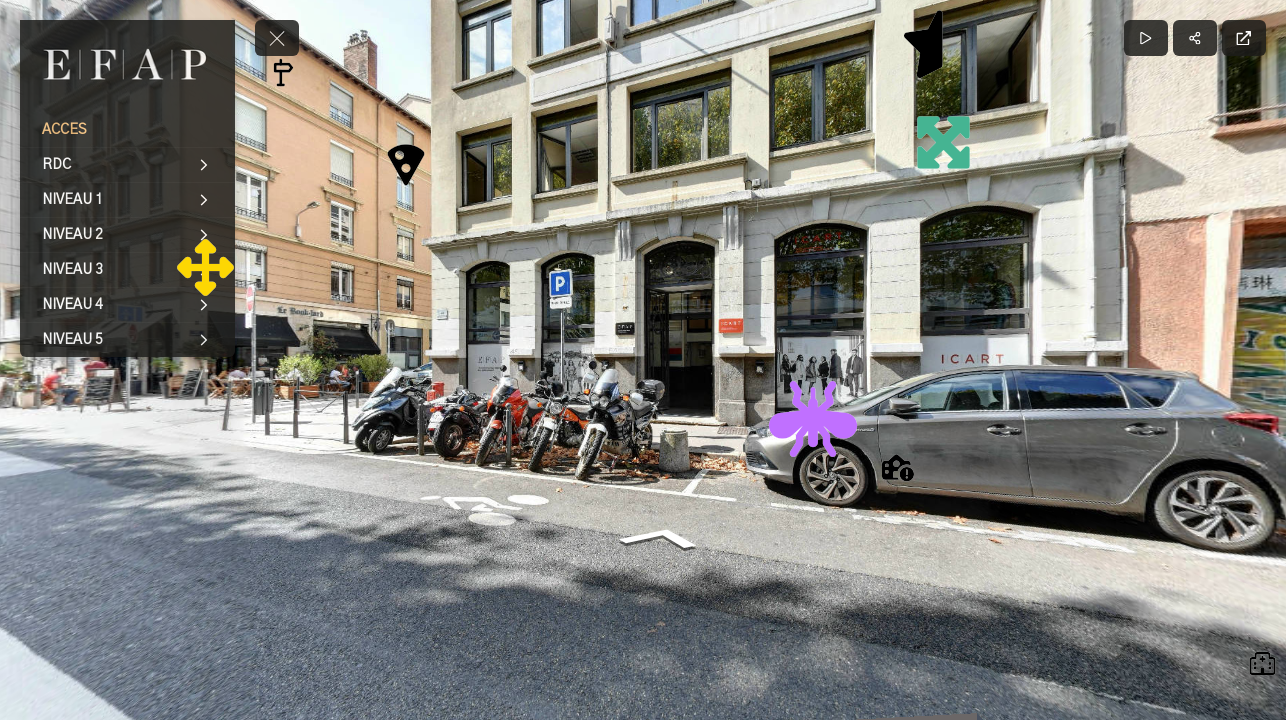 This screenshot has width=1286, height=720. I want to click on maximize window to full screen, so click(943, 142).